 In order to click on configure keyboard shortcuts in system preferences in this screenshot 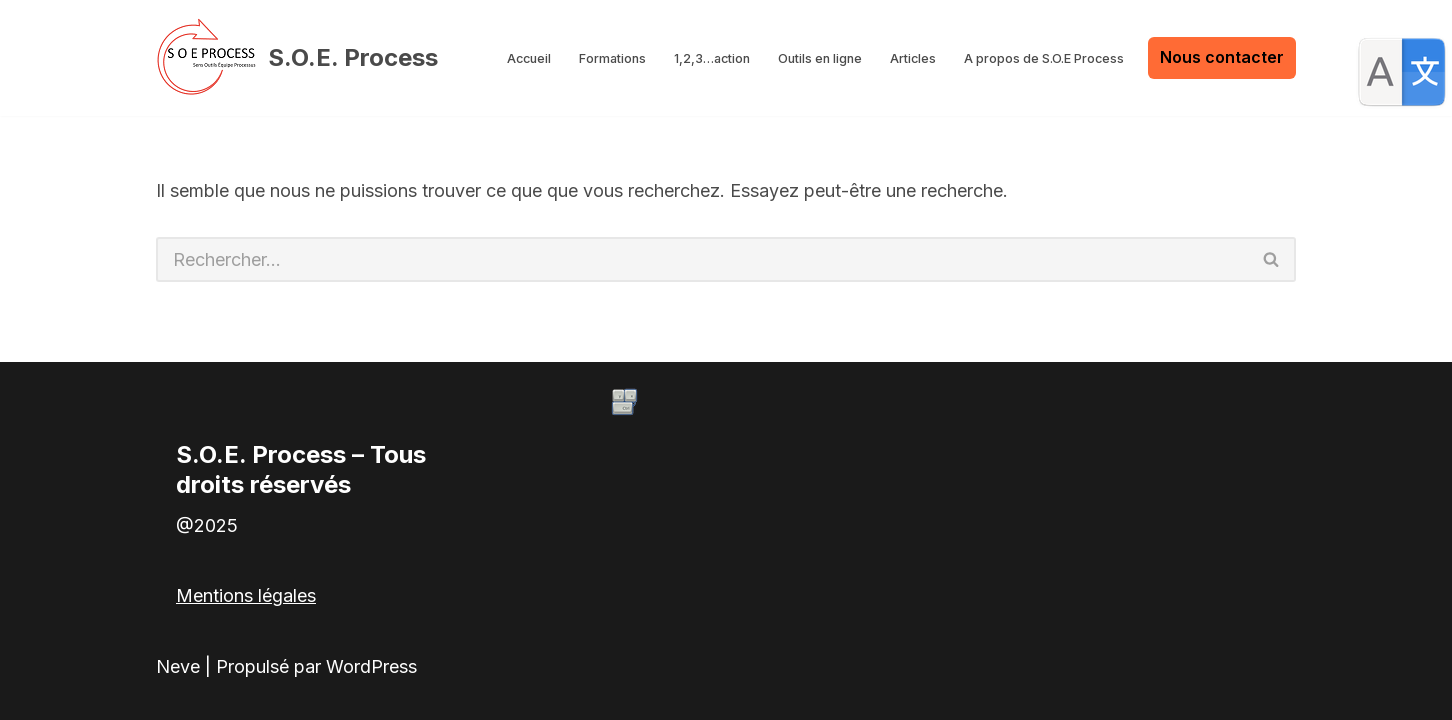, I will do `click(624, 402)`.